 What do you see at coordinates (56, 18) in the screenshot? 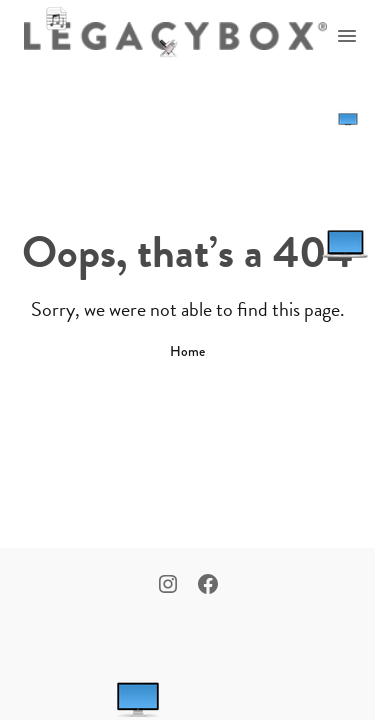
I see `an iMelody audio file` at bounding box center [56, 18].